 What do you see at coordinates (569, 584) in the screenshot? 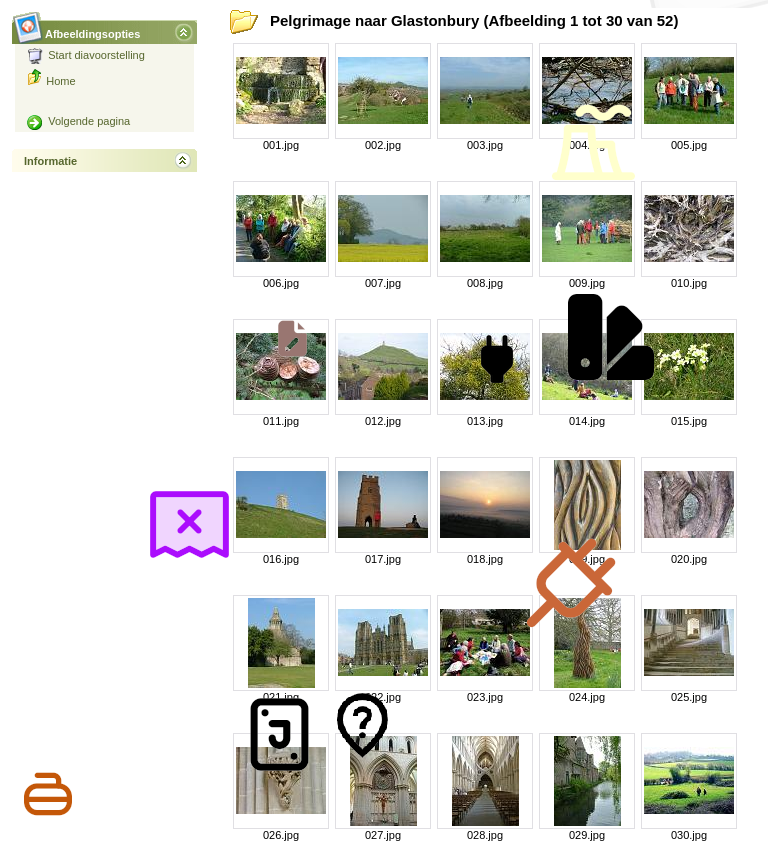
I see `connect to a power source` at bounding box center [569, 584].